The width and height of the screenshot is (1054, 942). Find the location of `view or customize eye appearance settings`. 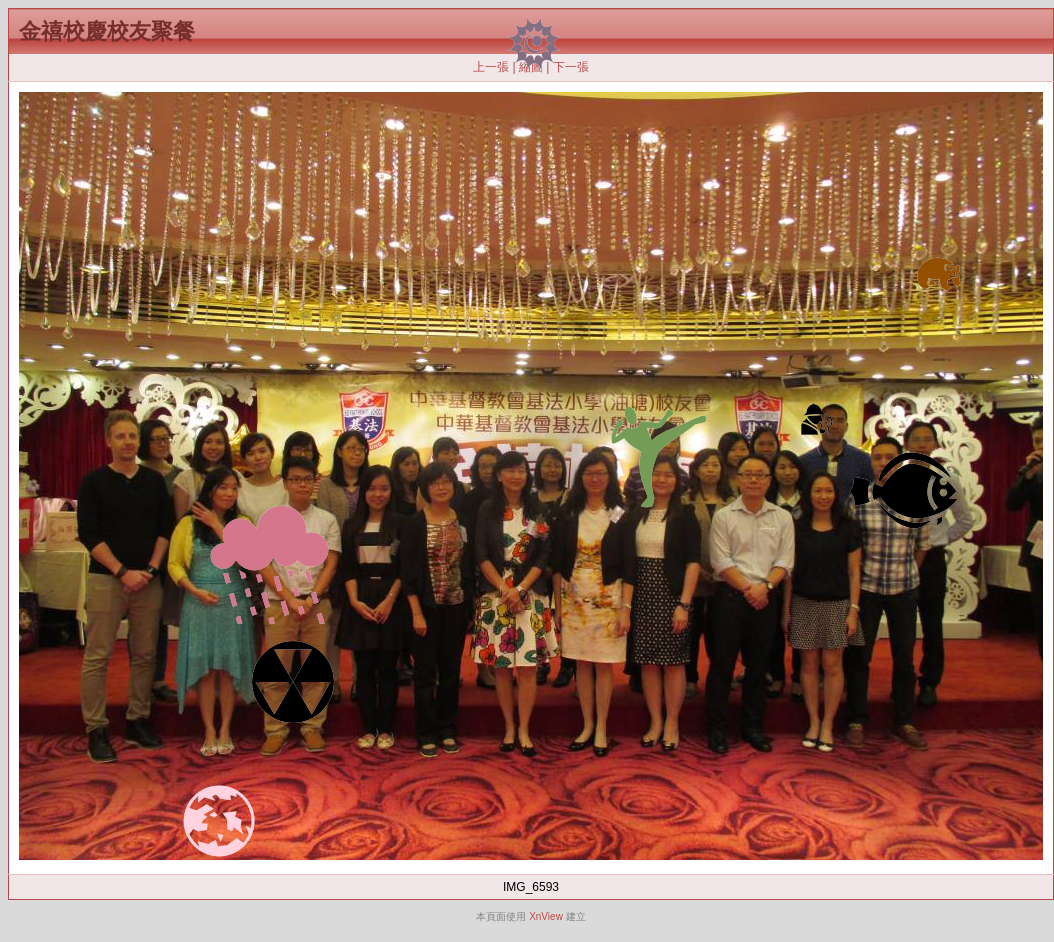

view or customize eye appearance settings is located at coordinates (534, 44).